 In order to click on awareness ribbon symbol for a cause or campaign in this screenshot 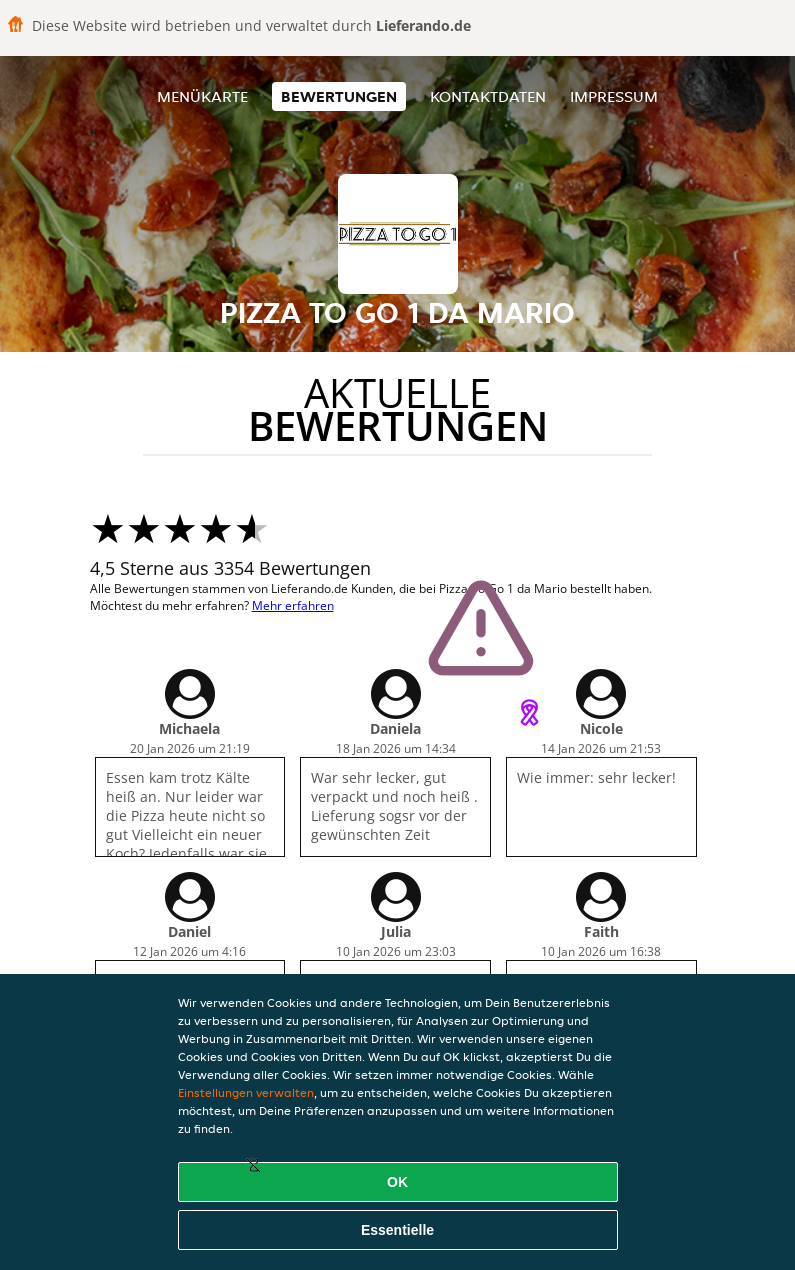, I will do `click(529, 712)`.